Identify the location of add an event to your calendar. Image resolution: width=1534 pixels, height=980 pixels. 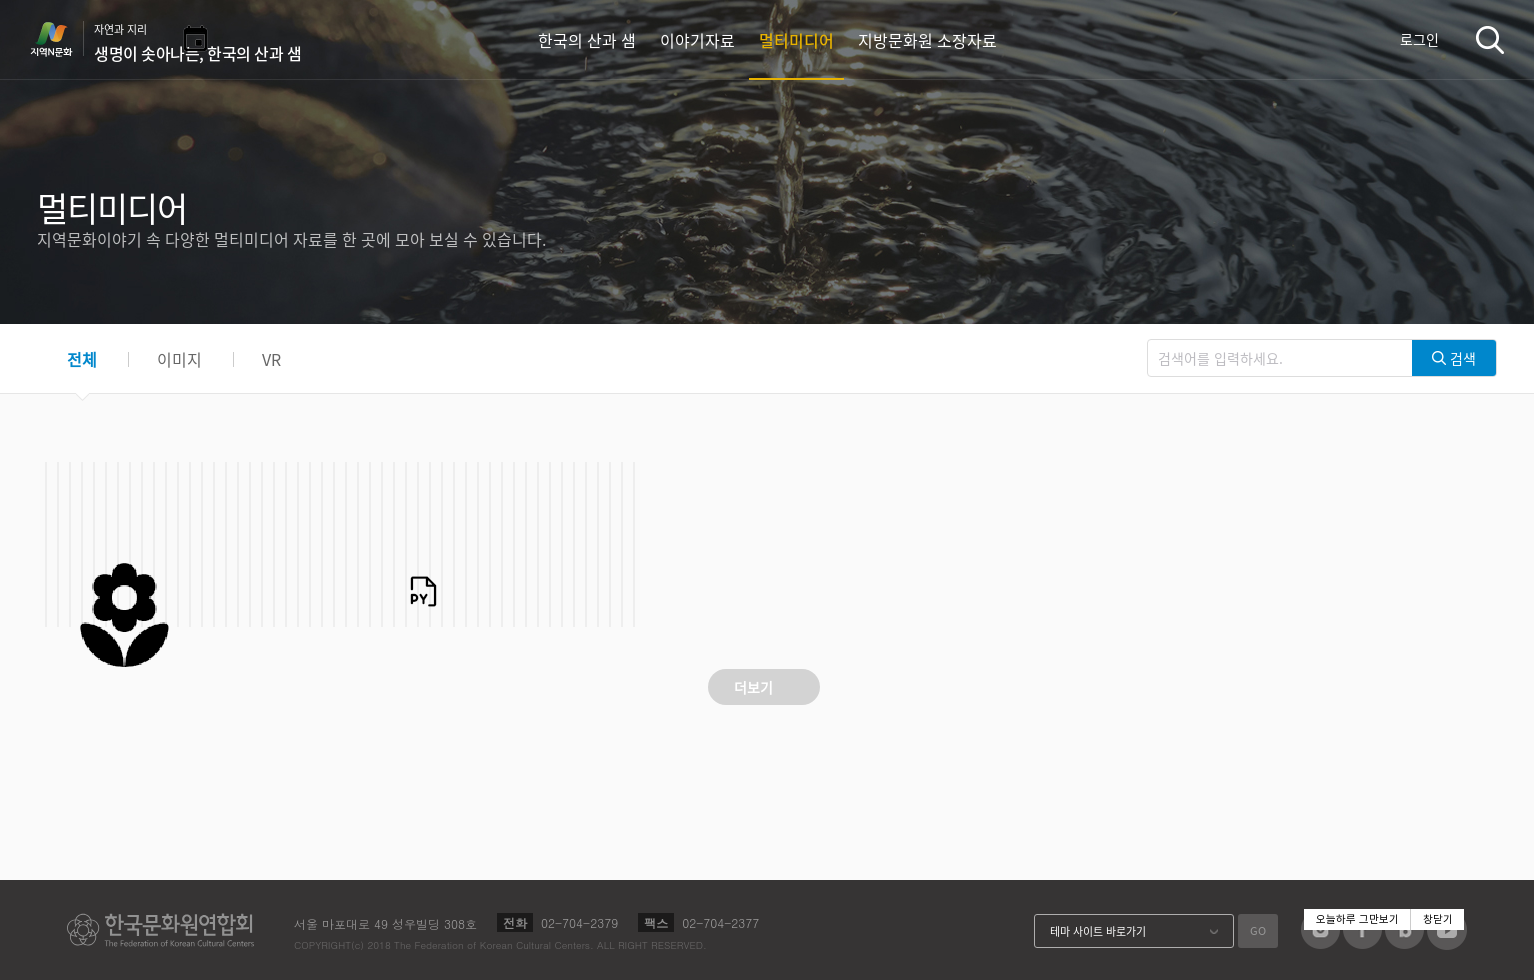
(195, 39).